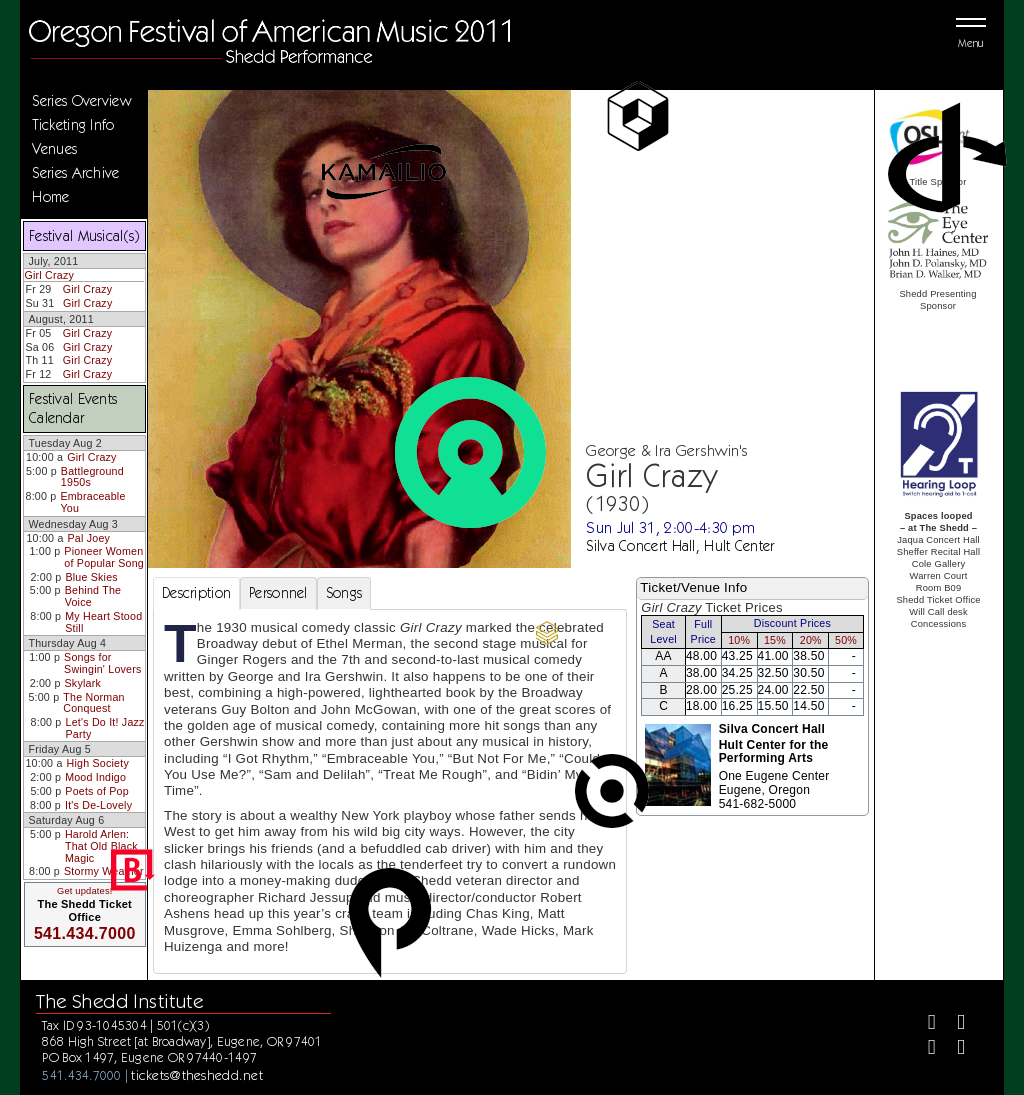 Image resolution: width=1024 pixels, height=1095 pixels. What do you see at coordinates (133, 870) in the screenshot?
I see `open brandfolder digital asset management` at bounding box center [133, 870].